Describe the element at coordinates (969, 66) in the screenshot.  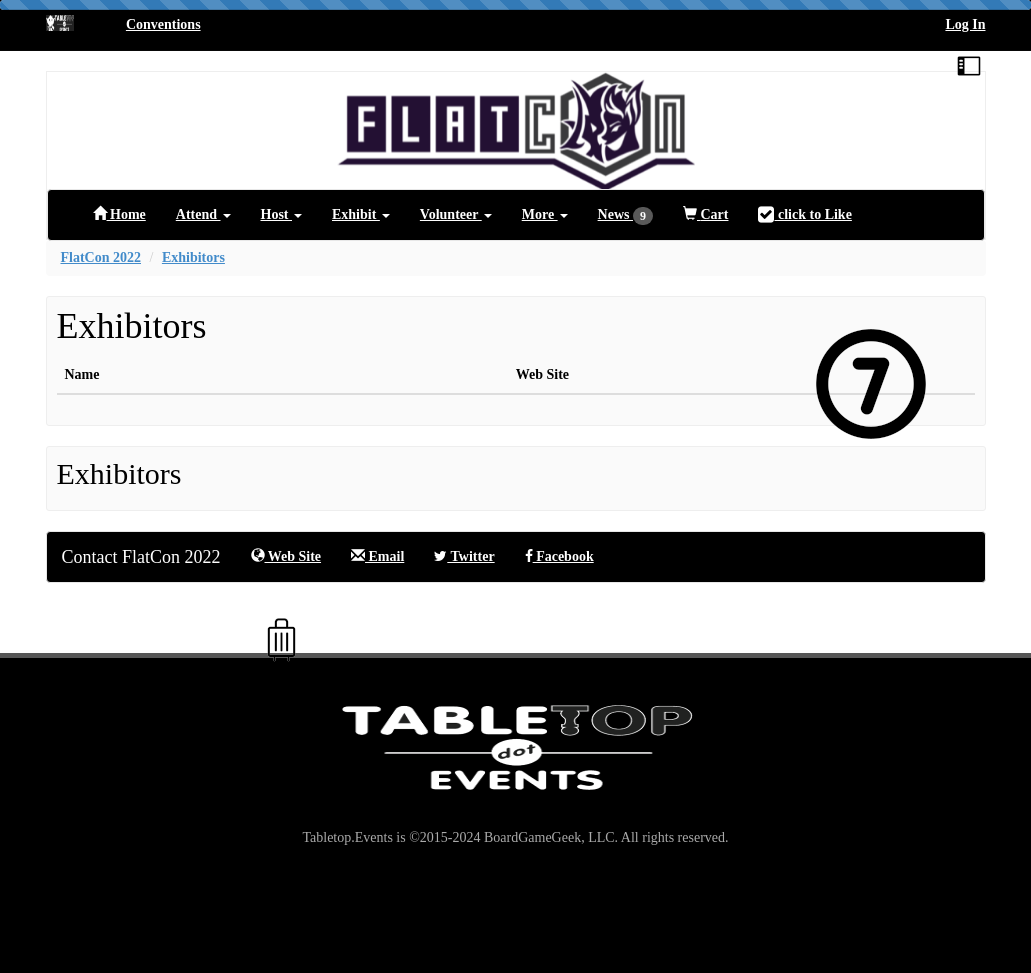
I see `toggle the sidebar panel` at that location.